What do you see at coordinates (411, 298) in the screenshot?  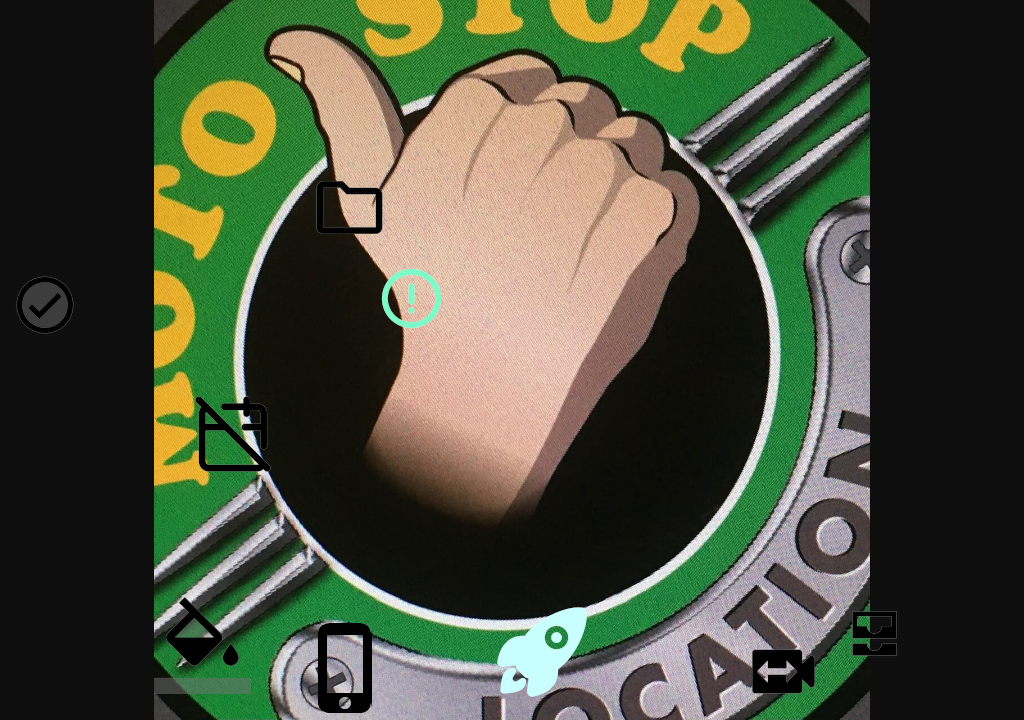 I see `indicates a warning or alert status` at bounding box center [411, 298].